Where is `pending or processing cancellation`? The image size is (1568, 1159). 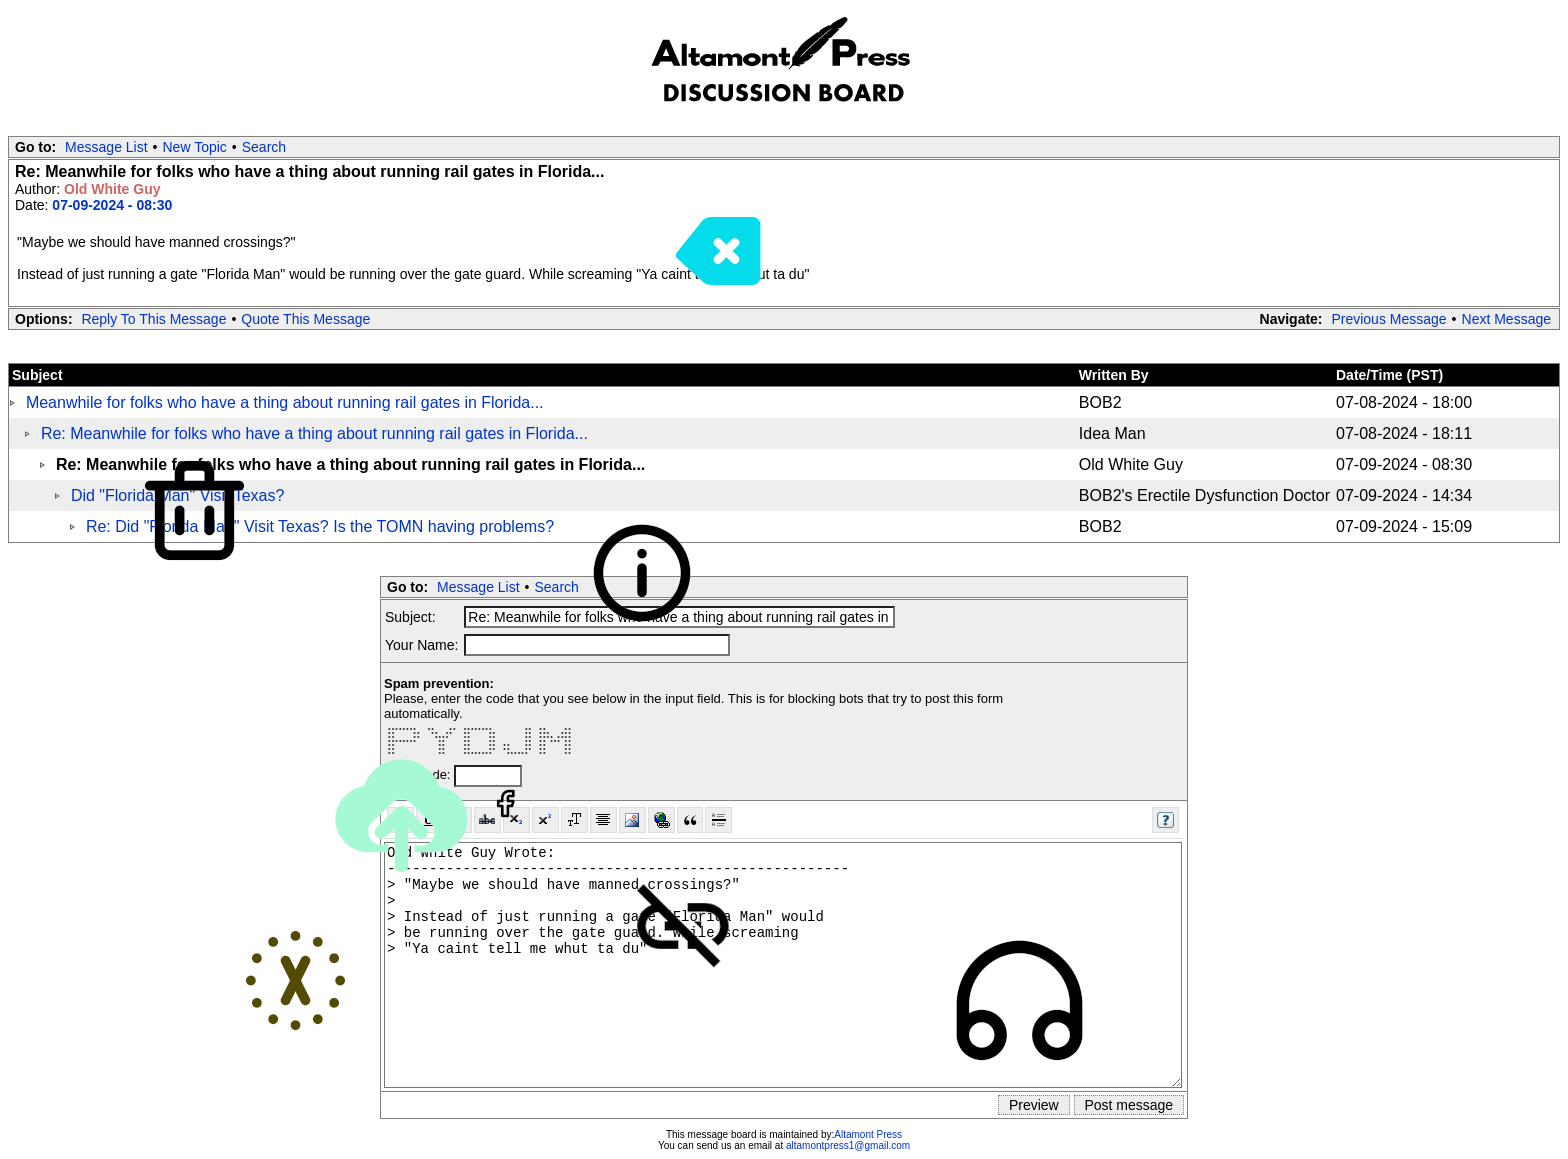 pending or processing cancellation is located at coordinates (295, 980).